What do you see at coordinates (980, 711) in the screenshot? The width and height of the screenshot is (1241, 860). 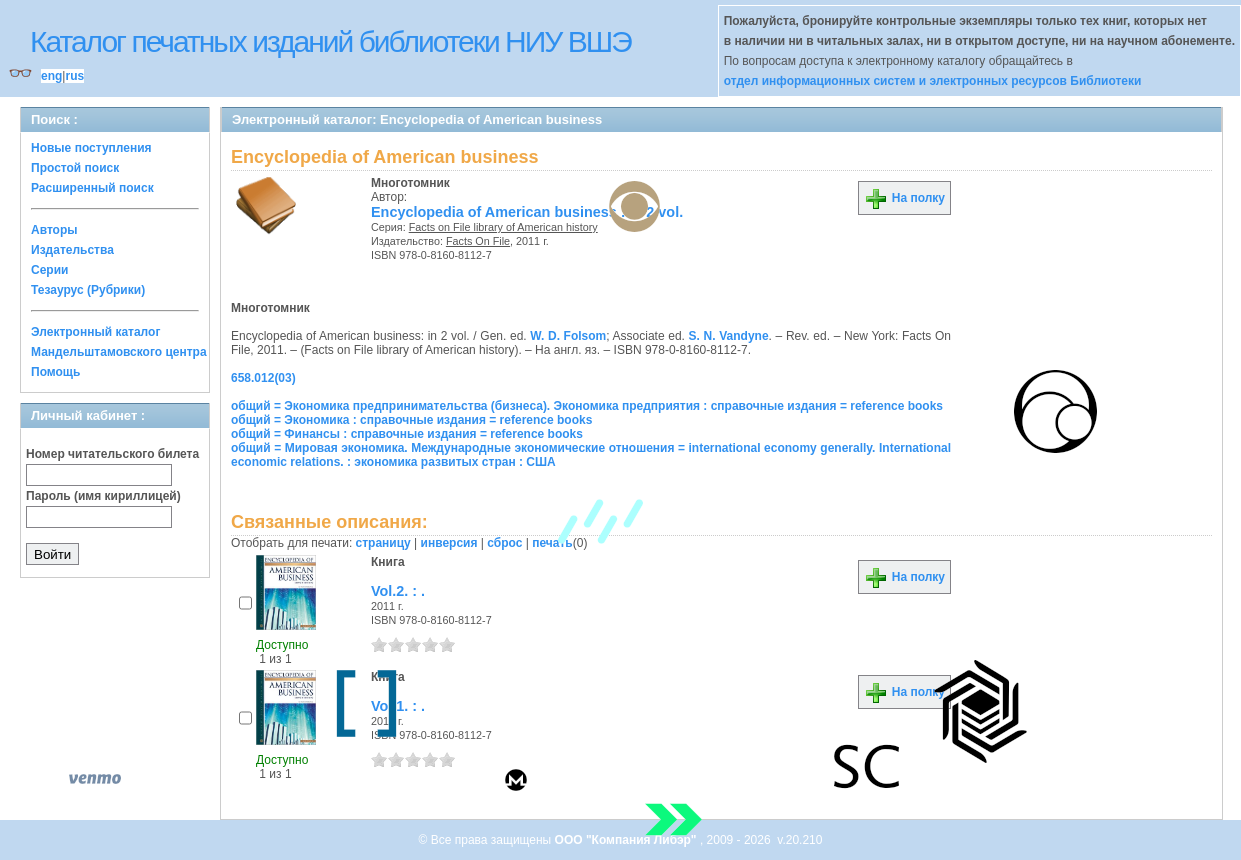 I see `google bigtable service logo` at bounding box center [980, 711].